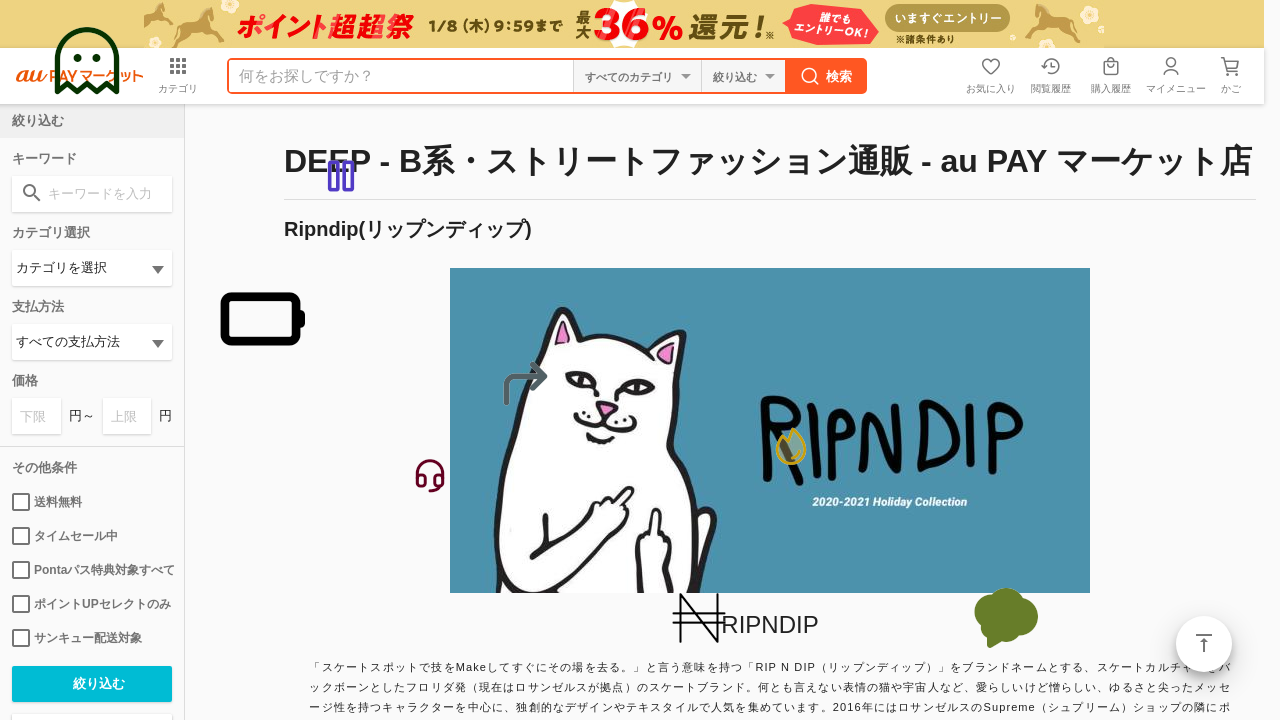  What do you see at coordinates (699, 618) in the screenshot?
I see `indicates Nigerian naira currency` at bounding box center [699, 618].